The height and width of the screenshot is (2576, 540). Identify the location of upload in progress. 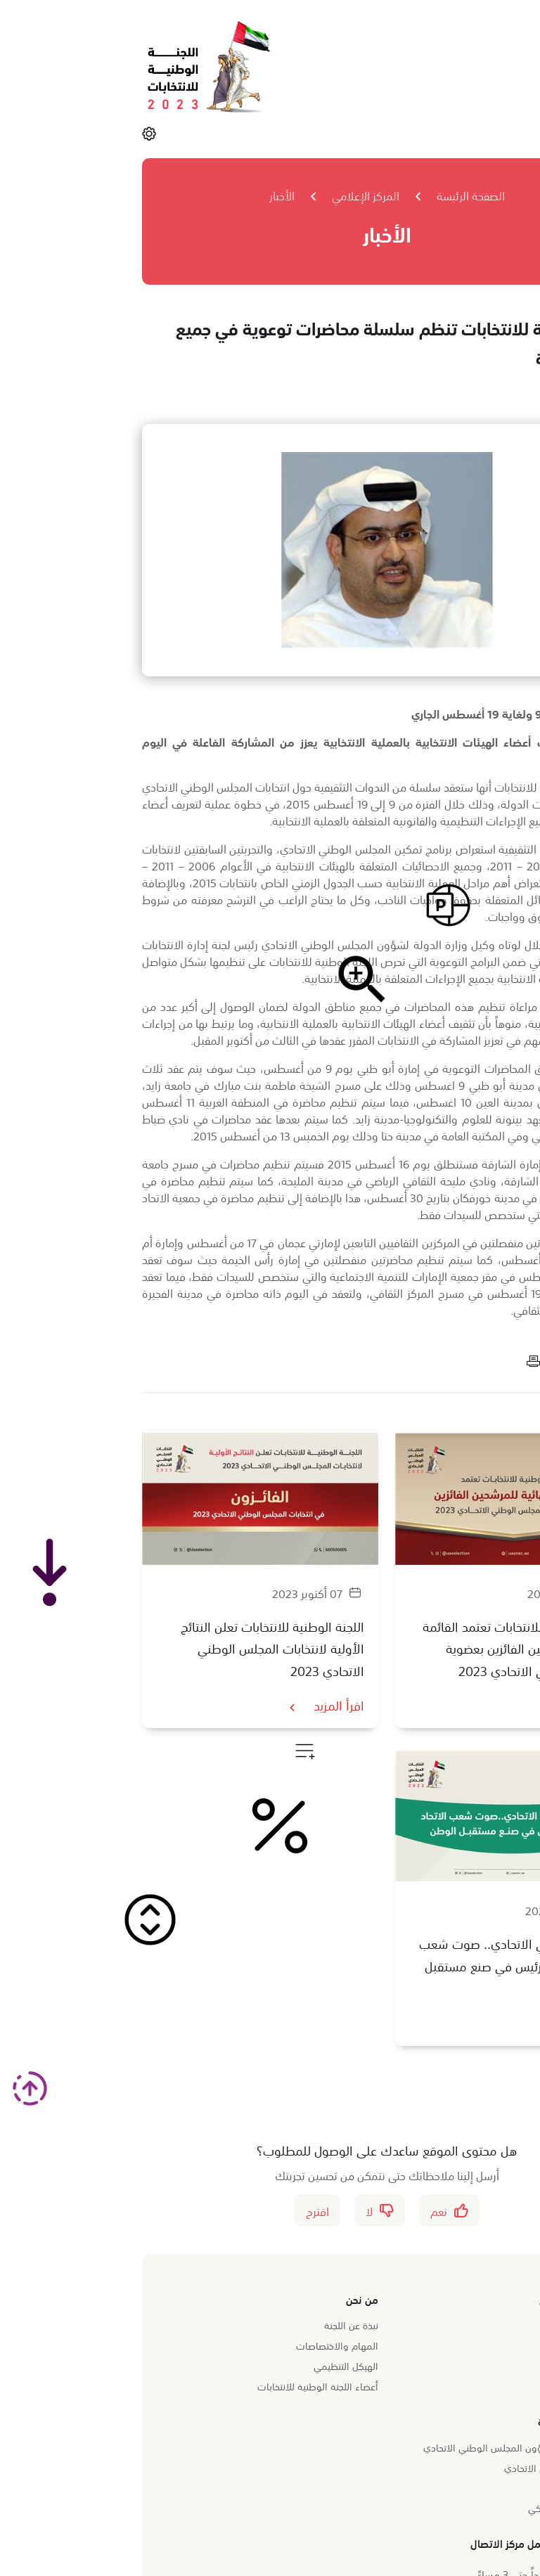
(30, 2088).